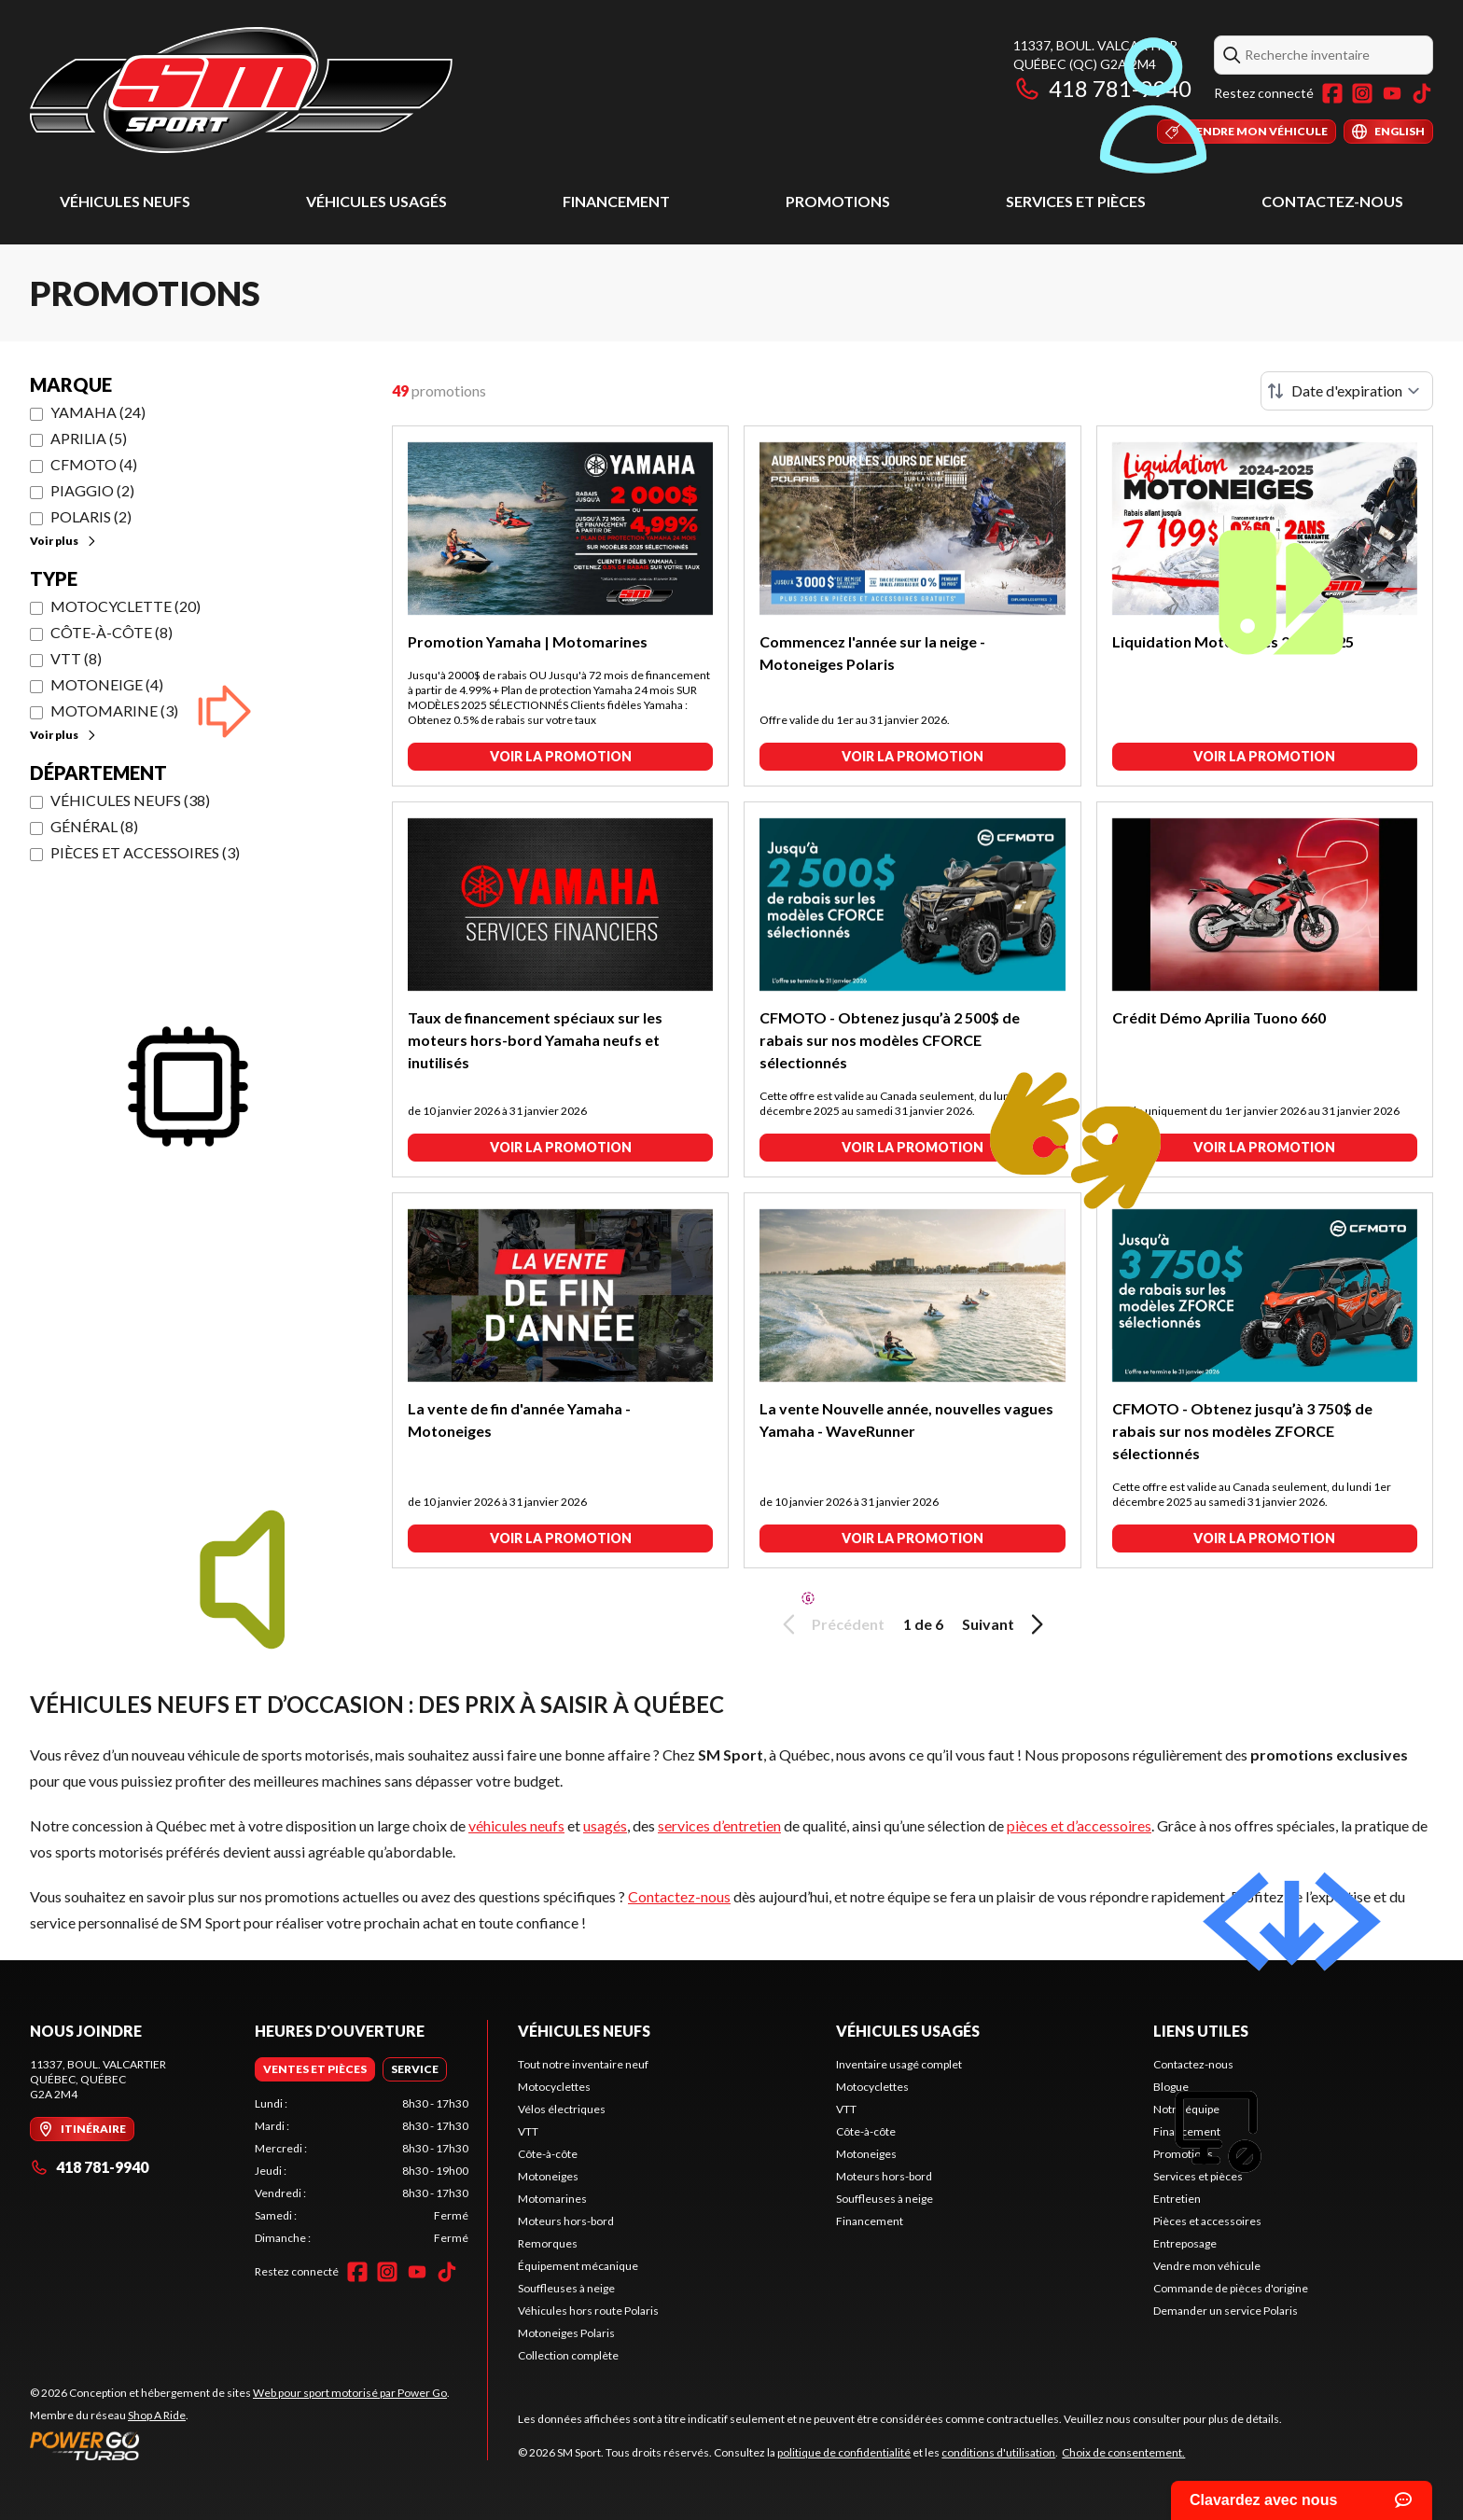 Image resolution: width=1463 pixels, height=2520 pixels. Describe the element at coordinates (1075, 1140) in the screenshot. I see `enable ASL interpretation services` at that location.